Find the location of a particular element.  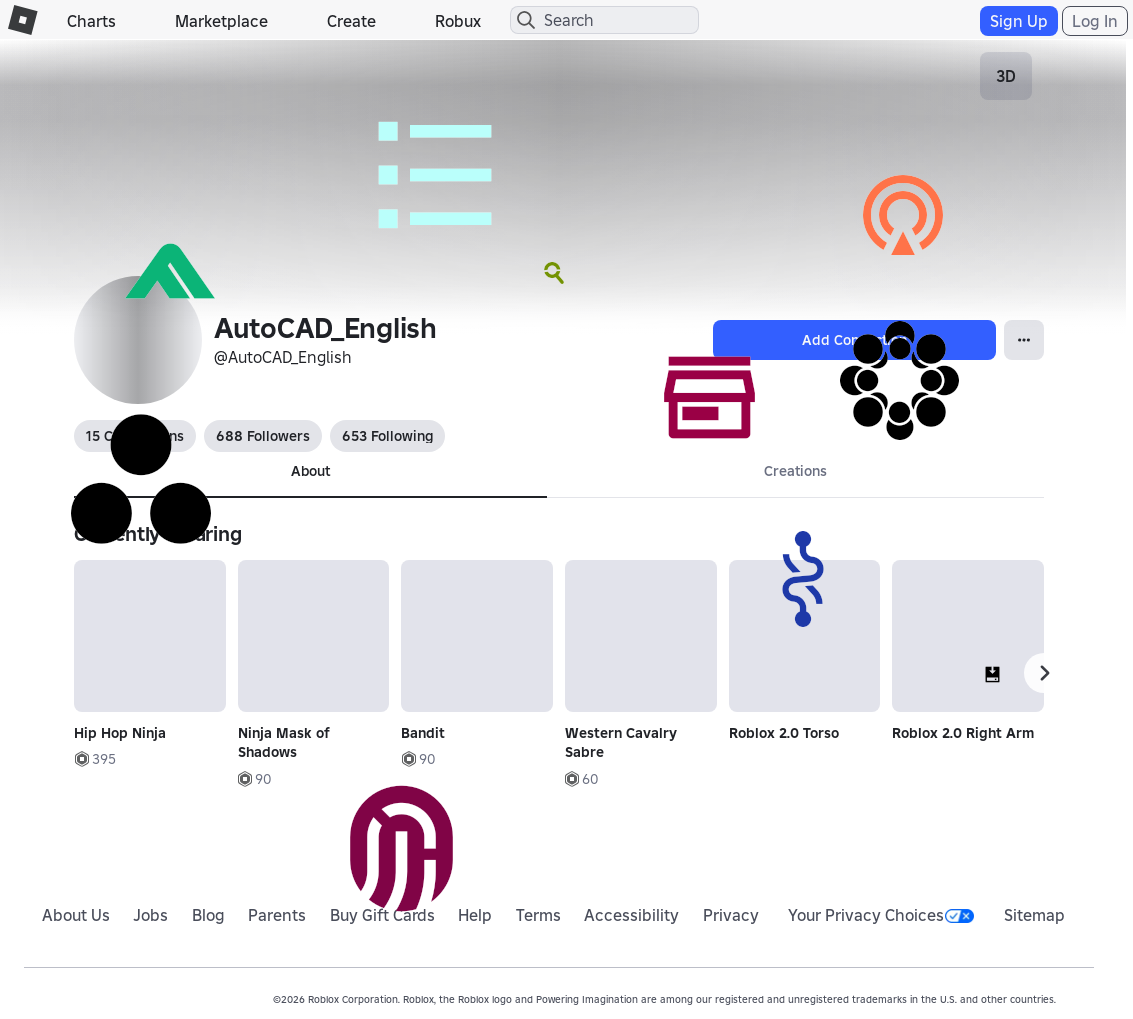

open asana project management app is located at coordinates (141, 479).